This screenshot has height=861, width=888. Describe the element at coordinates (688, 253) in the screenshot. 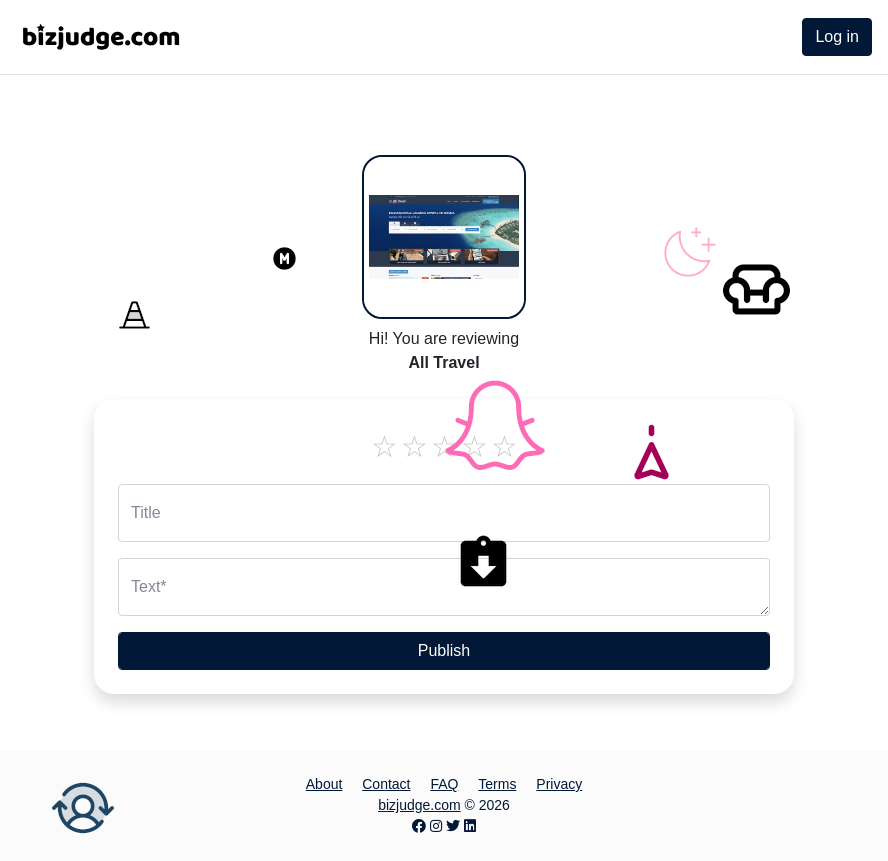

I see `enable dark mode or night theme` at that location.